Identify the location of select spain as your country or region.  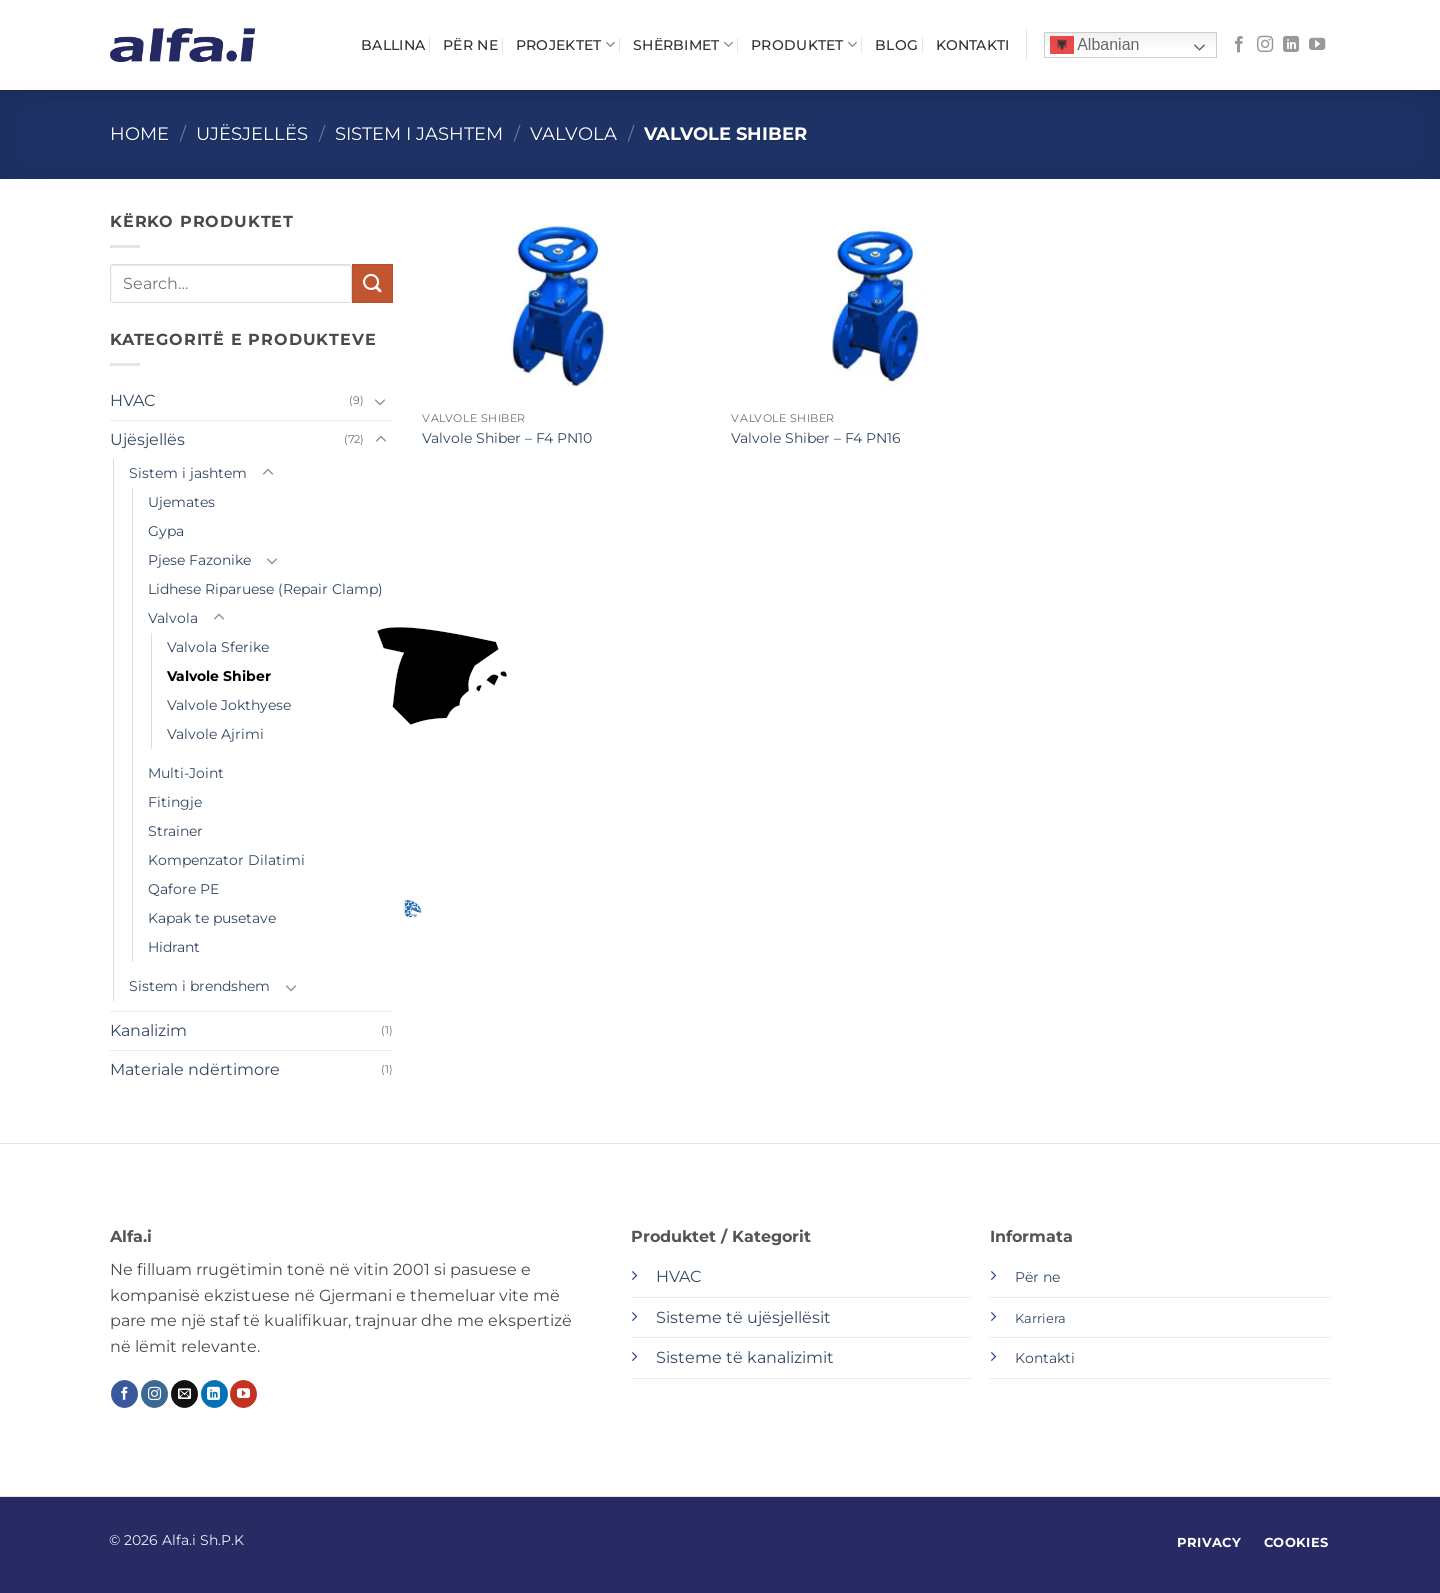
(442, 676).